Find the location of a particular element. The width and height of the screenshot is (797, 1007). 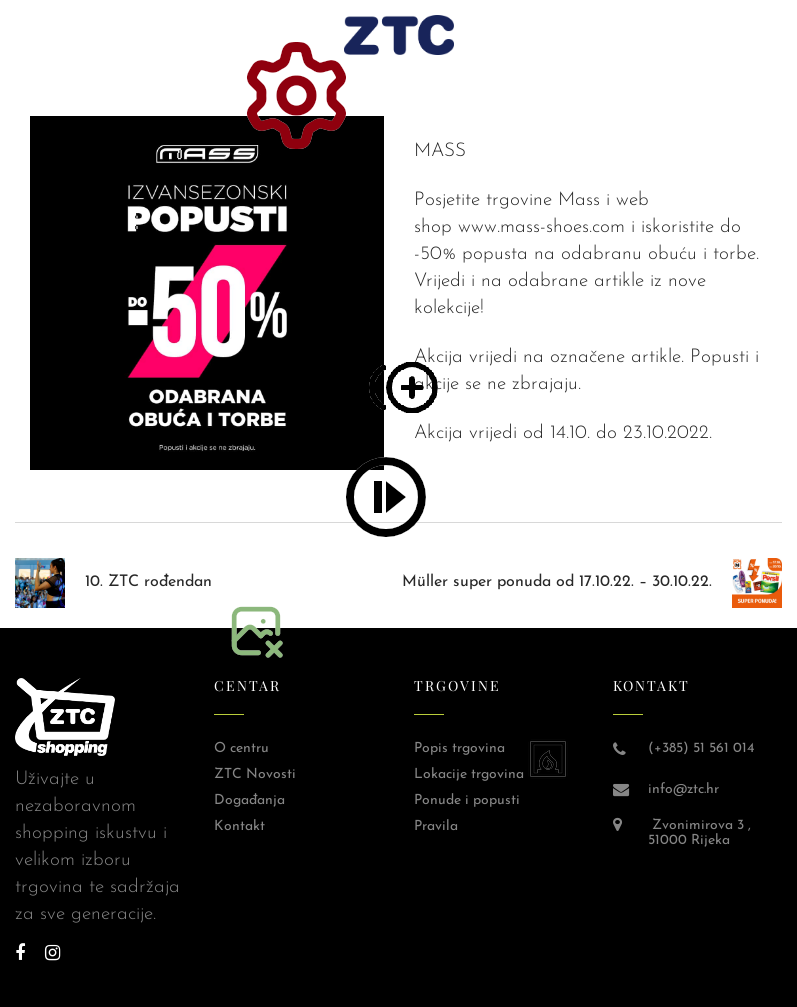

access settings or preferences is located at coordinates (296, 95).